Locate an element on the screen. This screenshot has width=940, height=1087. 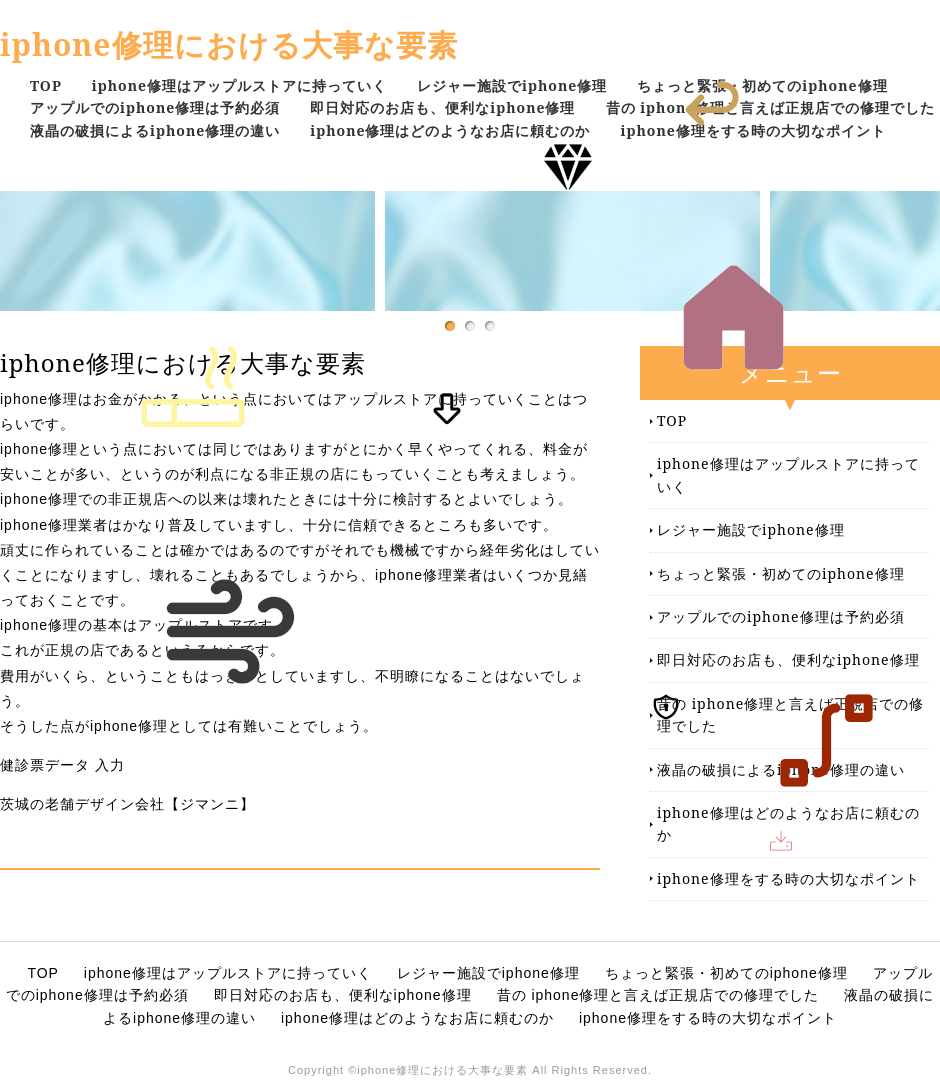
go back to the previous screen is located at coordinates (710, 100).